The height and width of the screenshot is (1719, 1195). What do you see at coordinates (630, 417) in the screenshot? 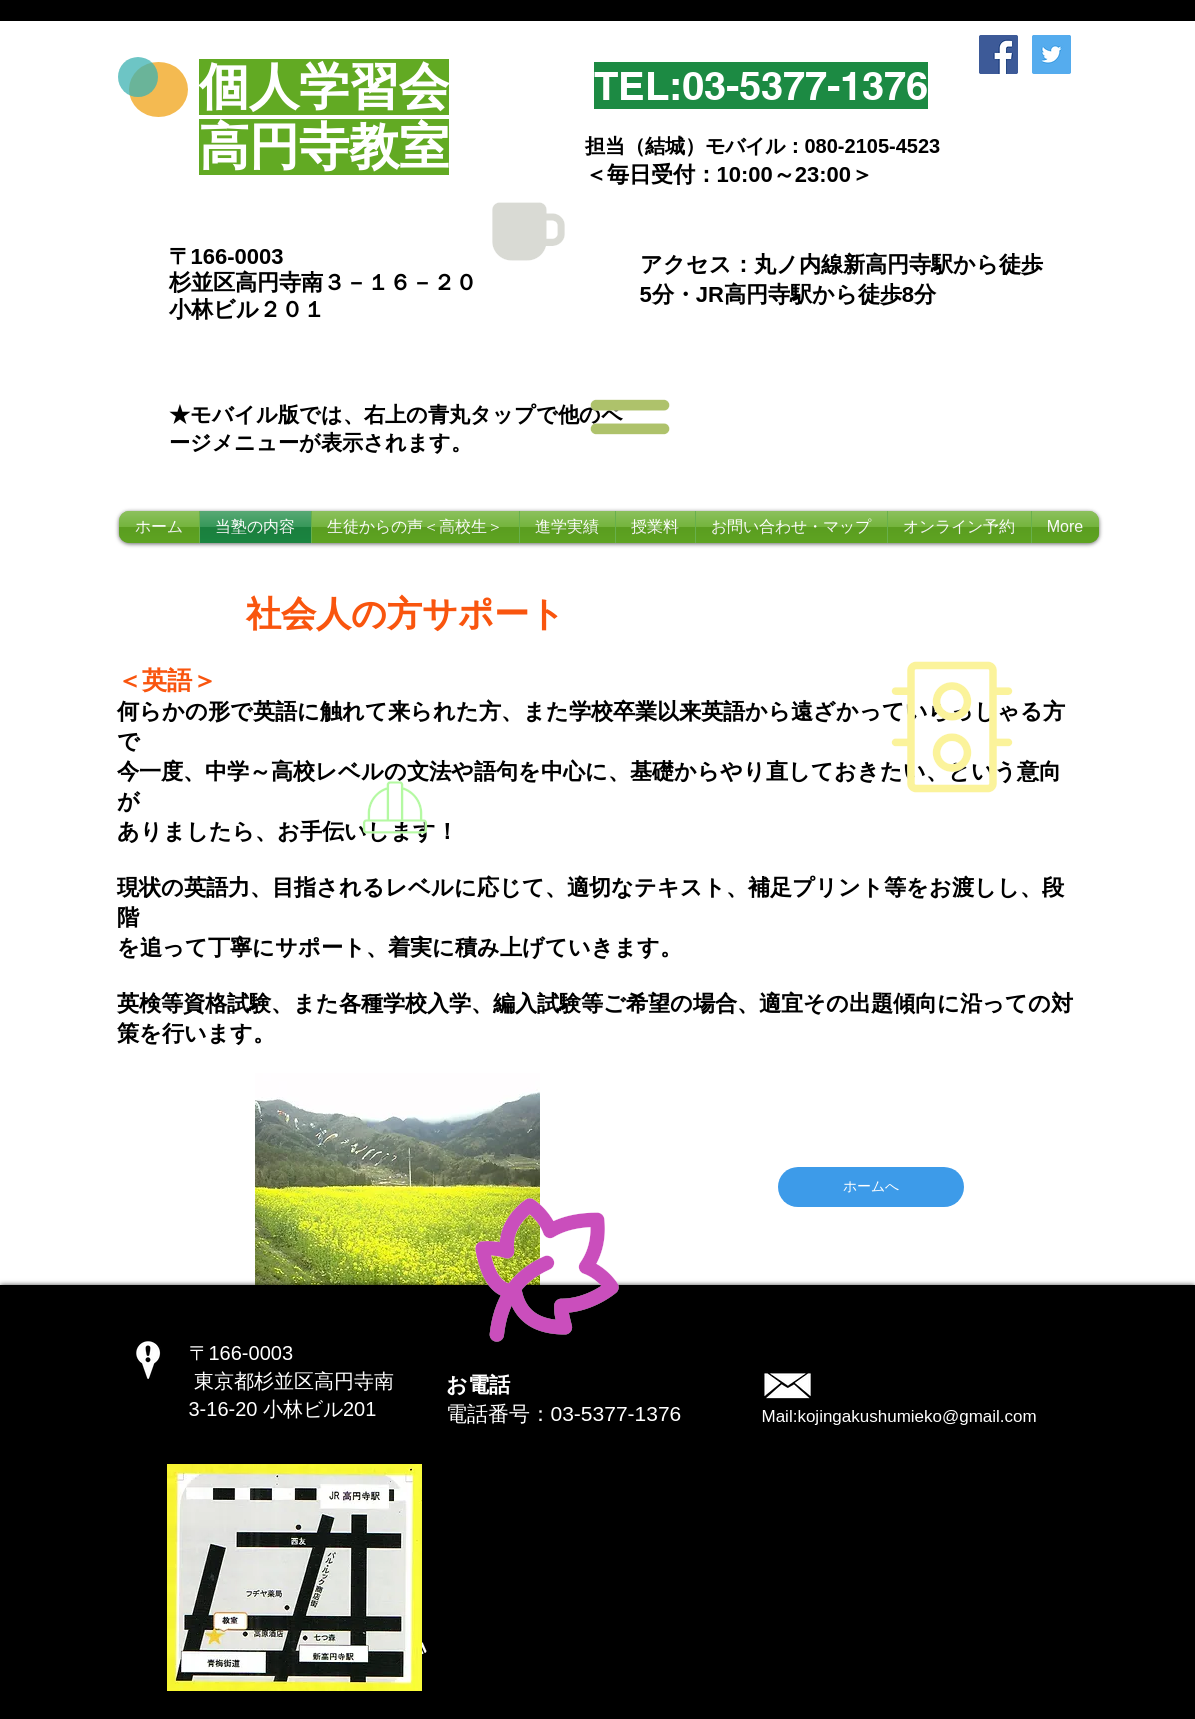
I see `reorder or rearrange items in a list` at bounding box center [630, 417].